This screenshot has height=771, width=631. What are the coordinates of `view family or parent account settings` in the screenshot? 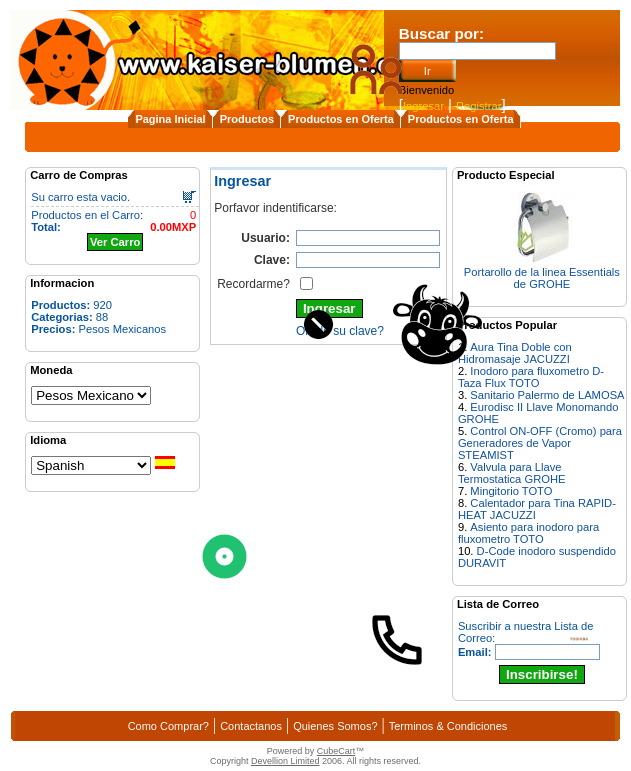 It's located at (376, 70).